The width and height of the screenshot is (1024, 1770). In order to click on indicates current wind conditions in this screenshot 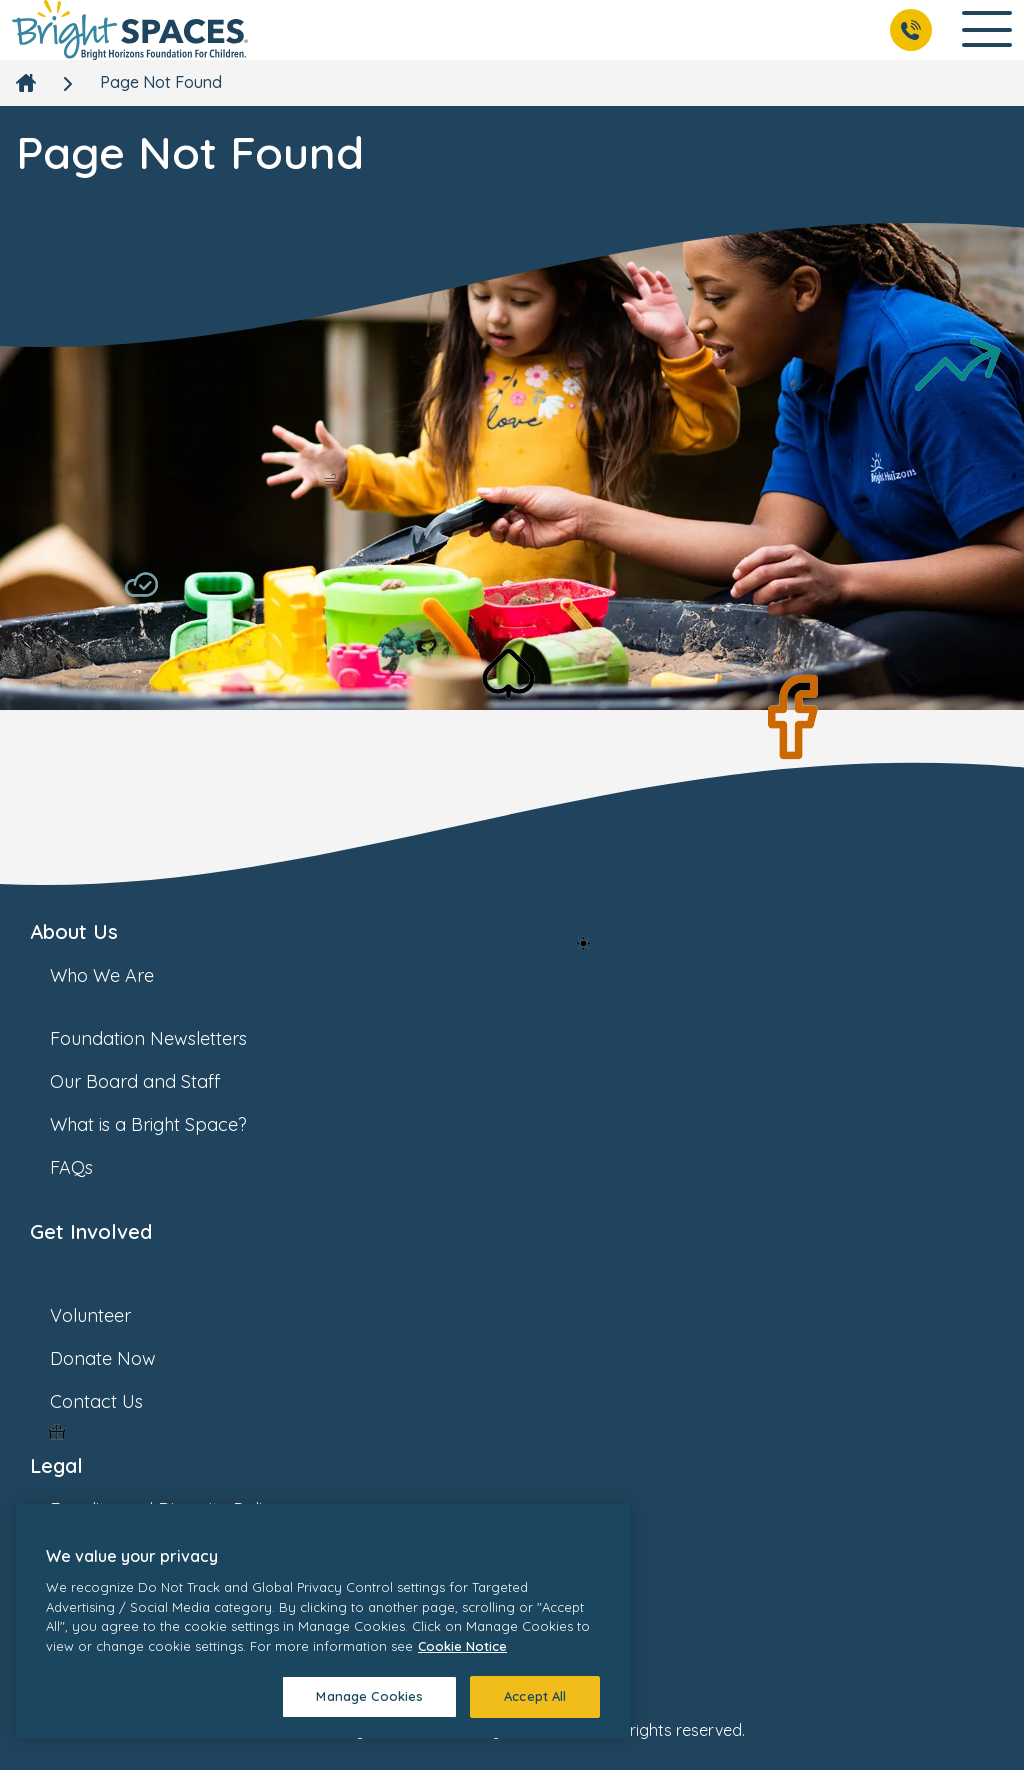, I will do `click(334, 481)`.